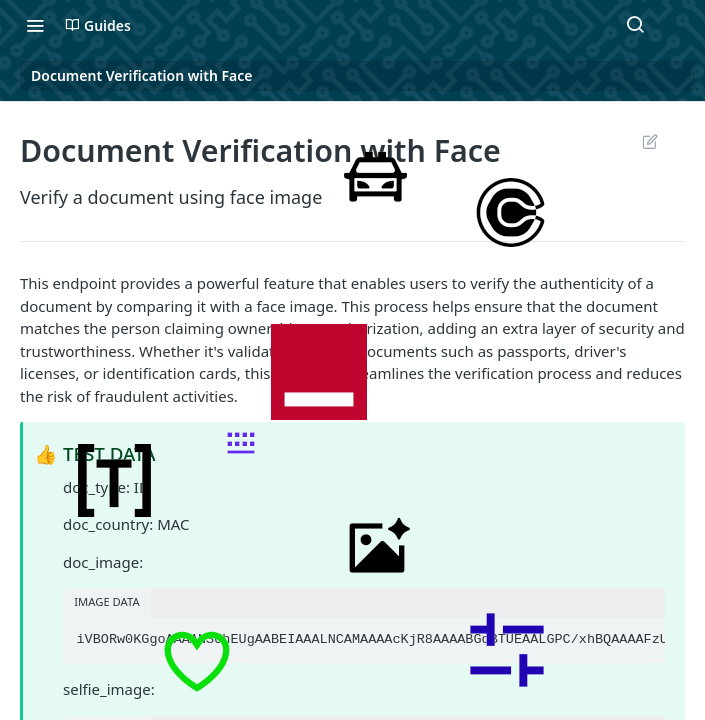 This screenshot has height=720, width=705. Describe the element at coordinates (197, 661) in the screenshot. I see `add to favorites` at that location.